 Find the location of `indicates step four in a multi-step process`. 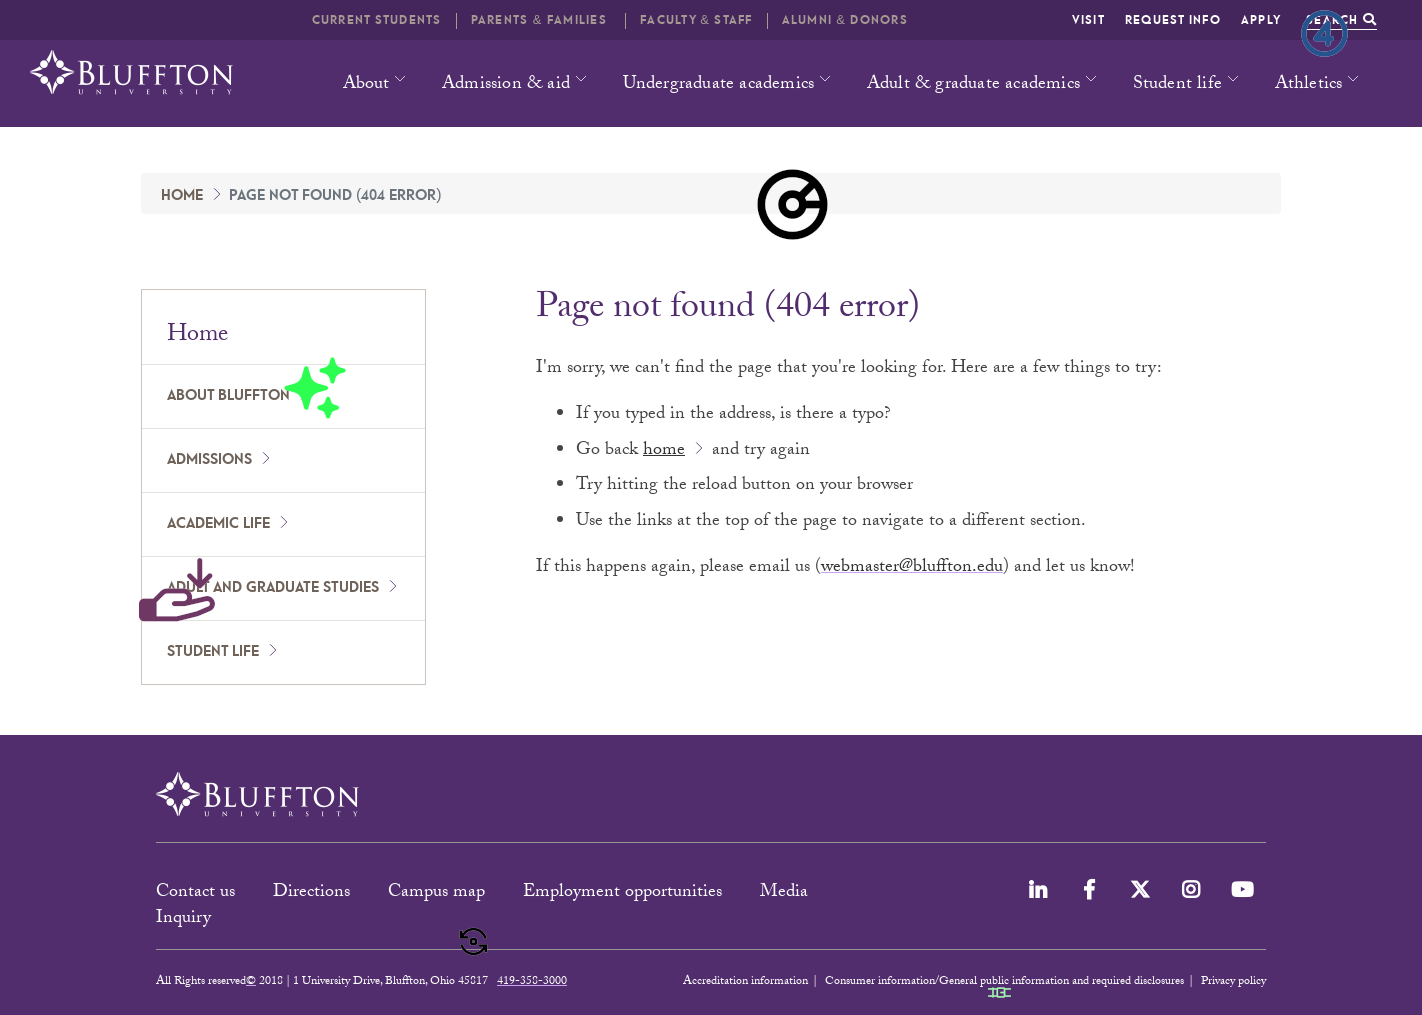

indicates step four in a multi-step process is located at coordinates (1324, 33).